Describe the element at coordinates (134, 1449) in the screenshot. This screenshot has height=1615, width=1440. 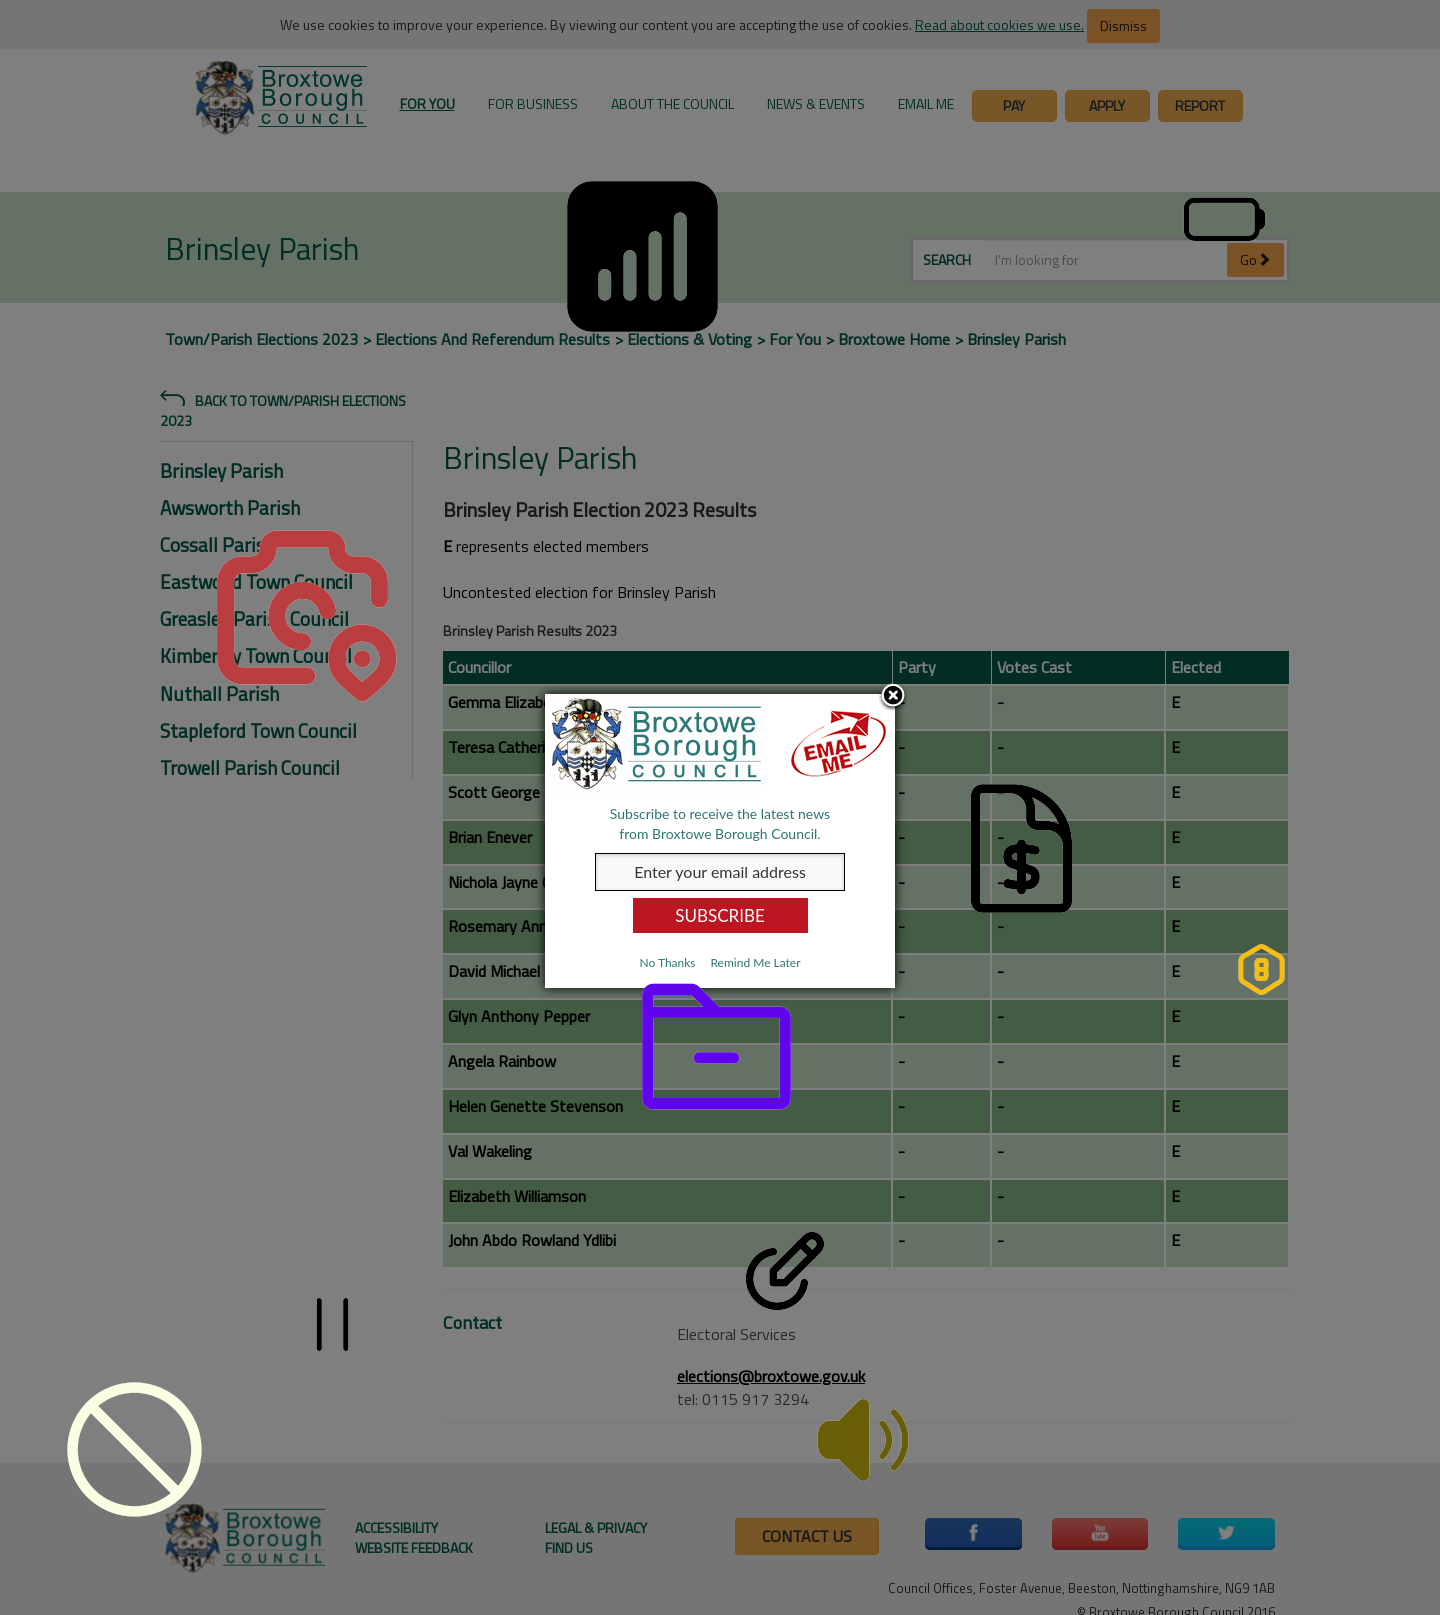
I see `indicates a blocked or prohibited action` at that location.